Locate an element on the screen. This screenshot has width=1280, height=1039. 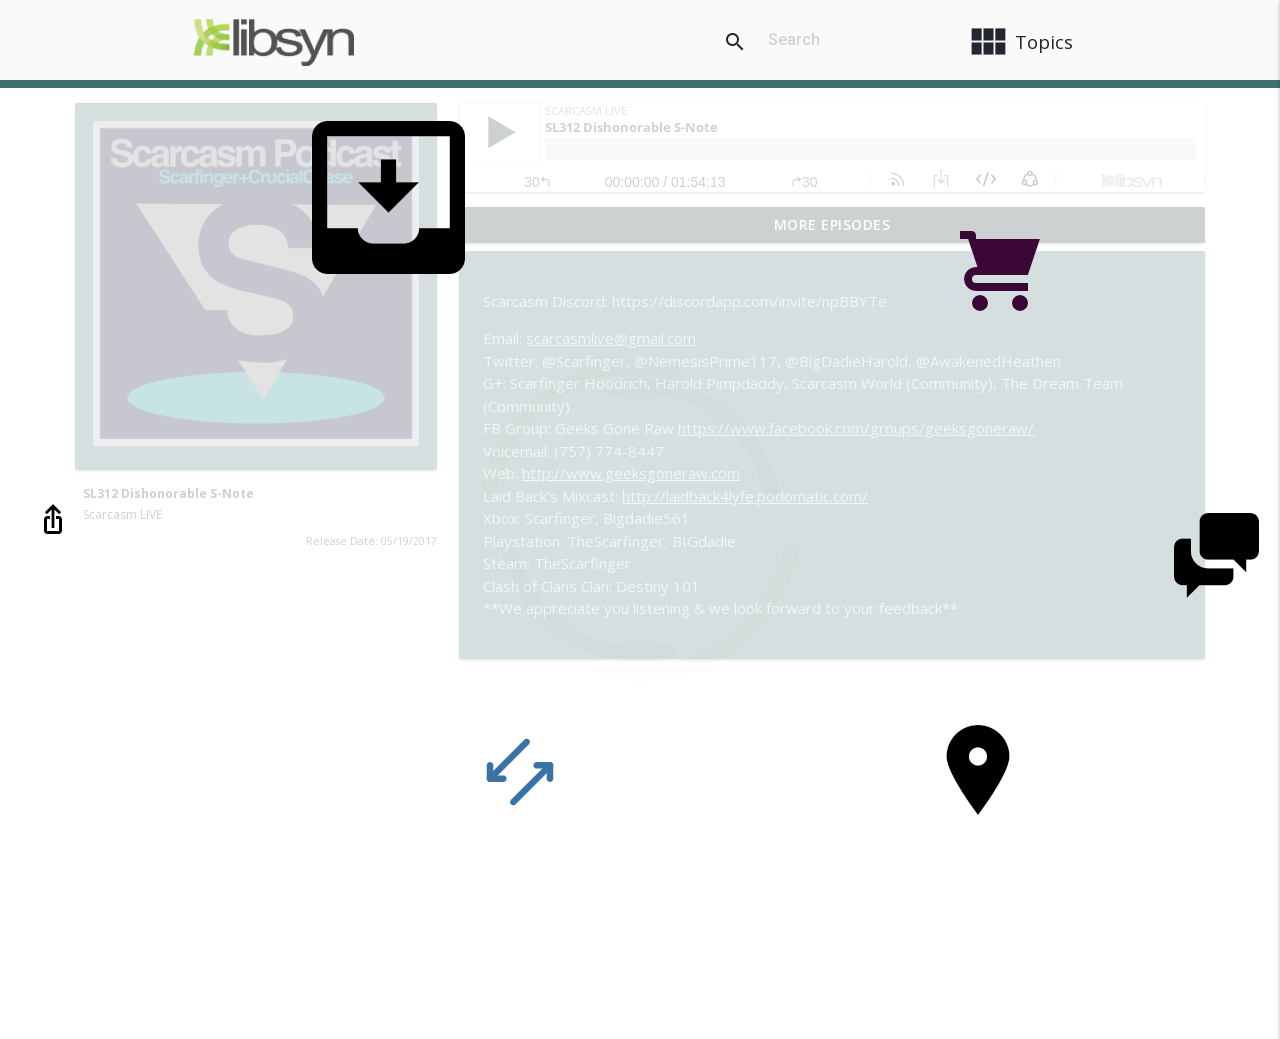
open conversations or messages is located at coordinates (1216, 555).